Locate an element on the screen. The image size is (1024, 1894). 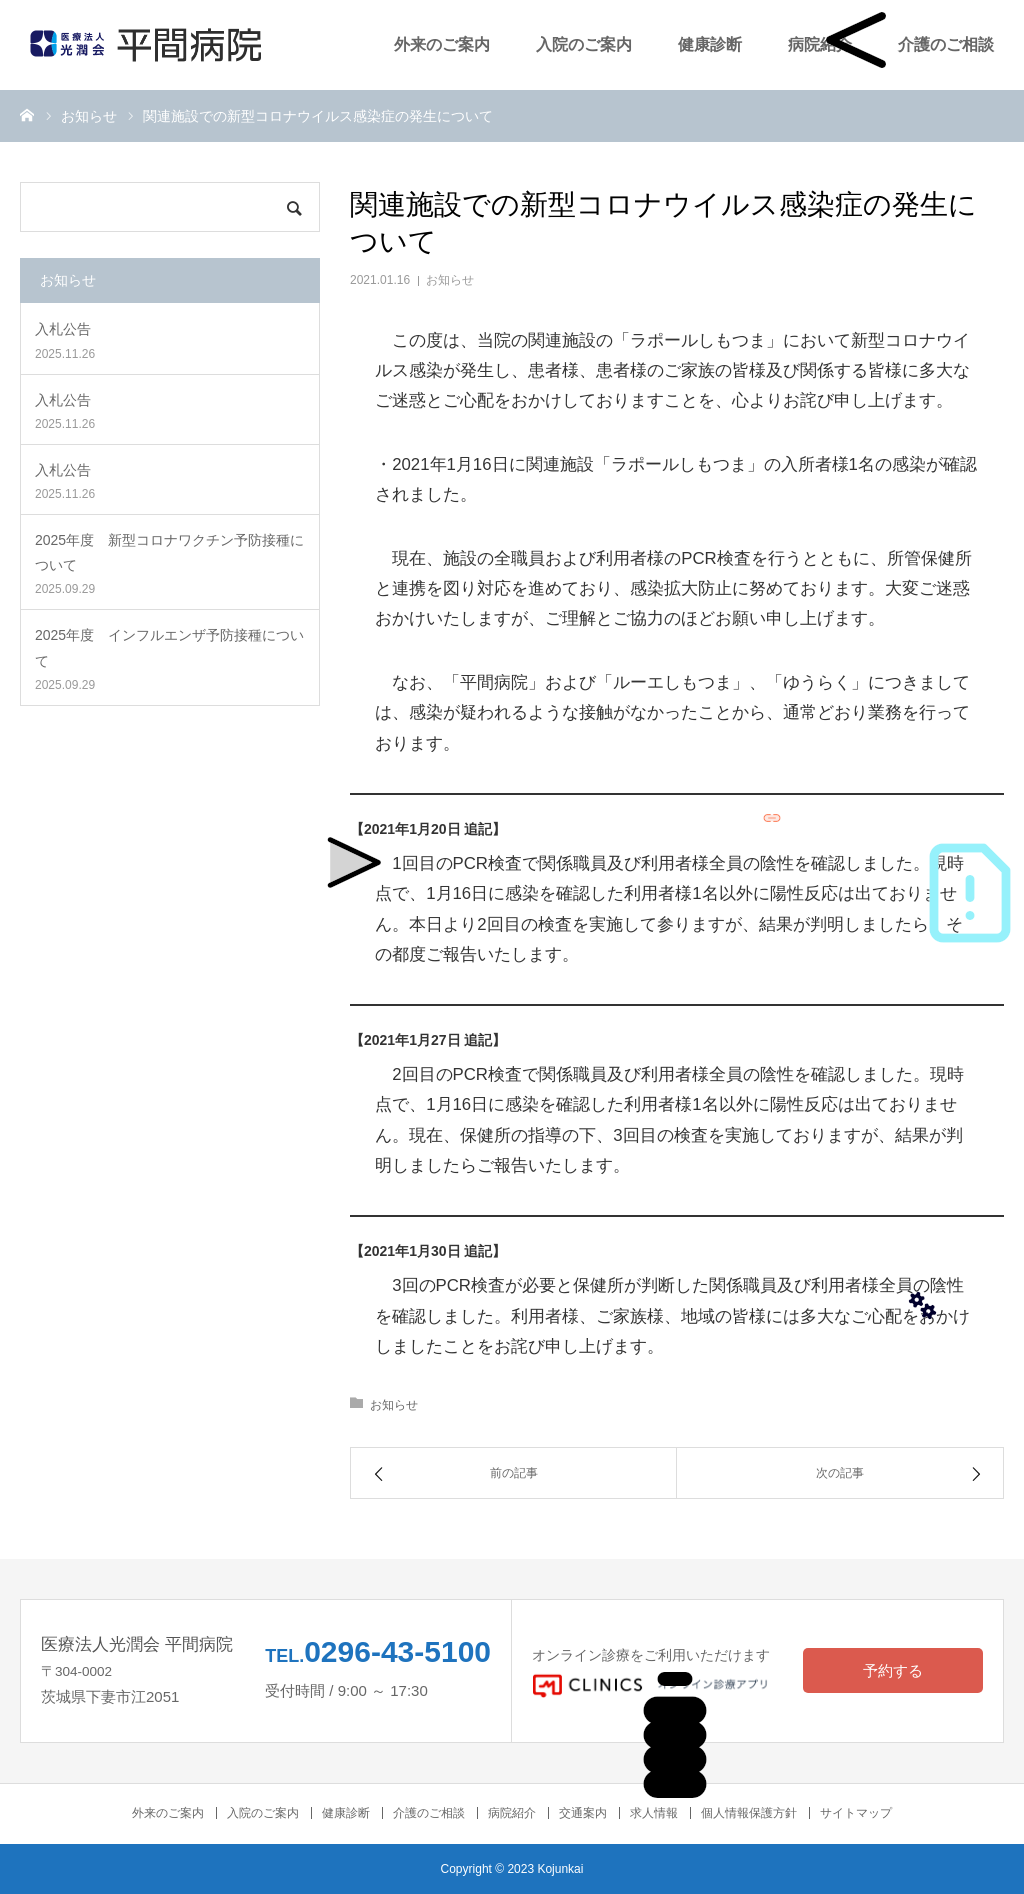
navigate to the next item is located at coordinates (350, 862).